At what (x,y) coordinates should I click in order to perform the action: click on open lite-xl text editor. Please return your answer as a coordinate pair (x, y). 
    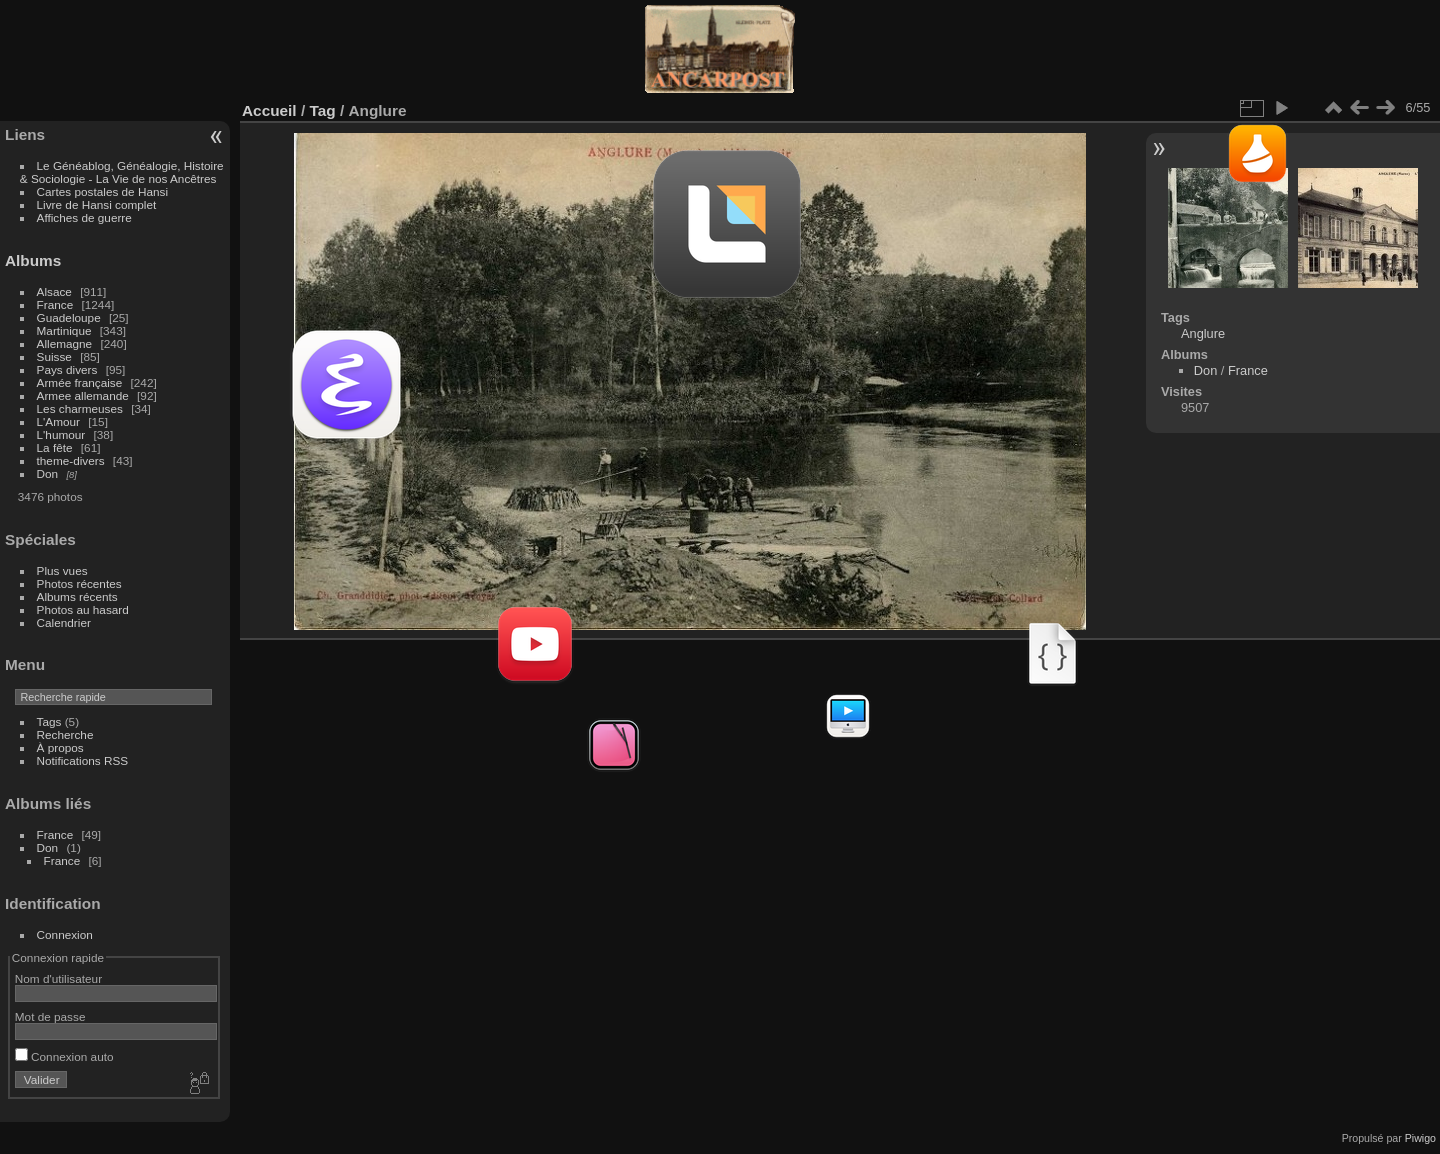
    Looking at the image, I should click on (727, 224).